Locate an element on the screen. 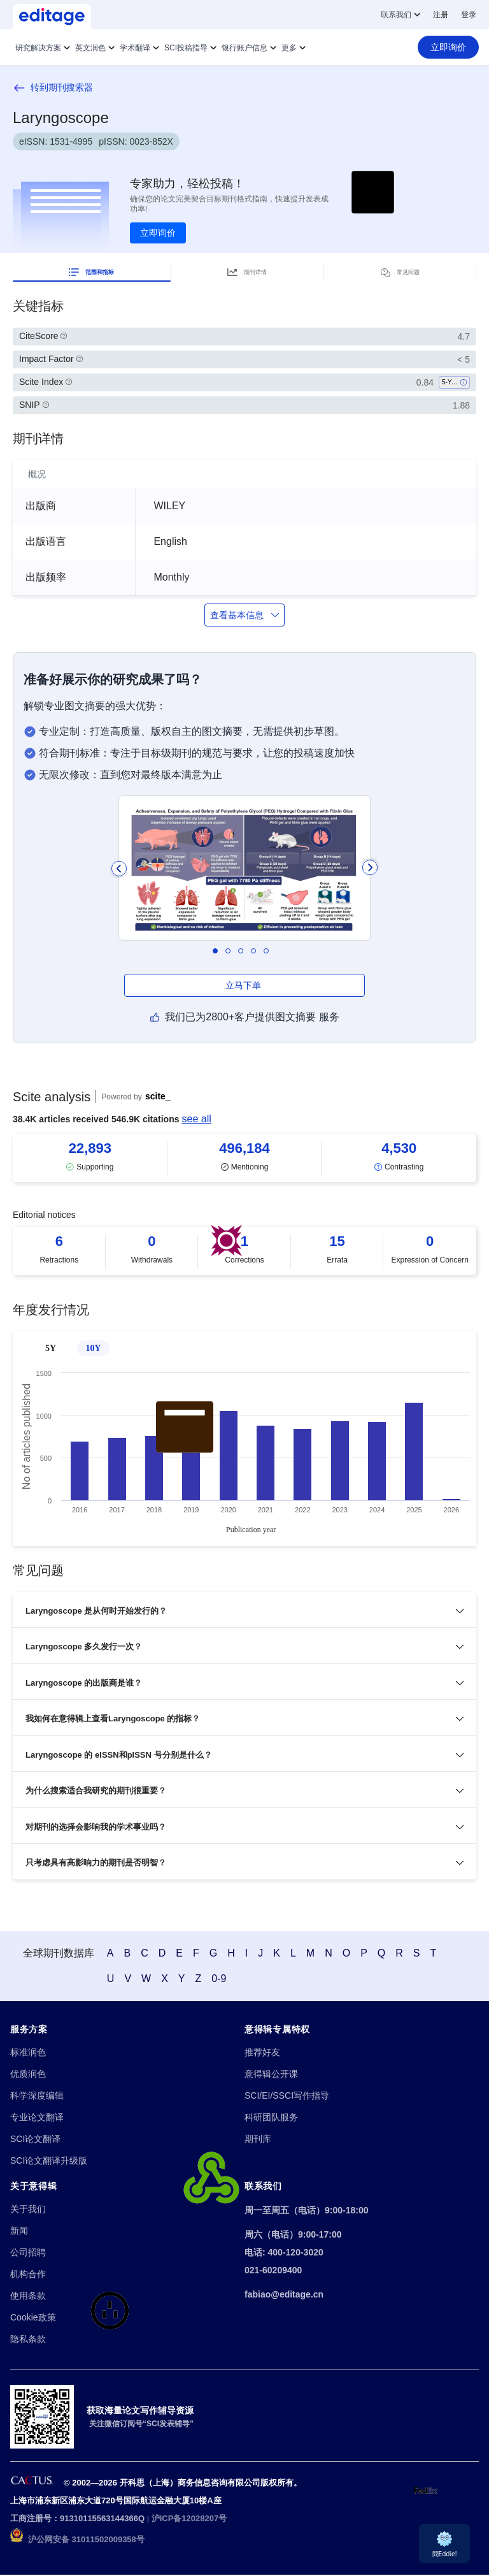  switch to top panel layout is located at coordinates (185, 1427).